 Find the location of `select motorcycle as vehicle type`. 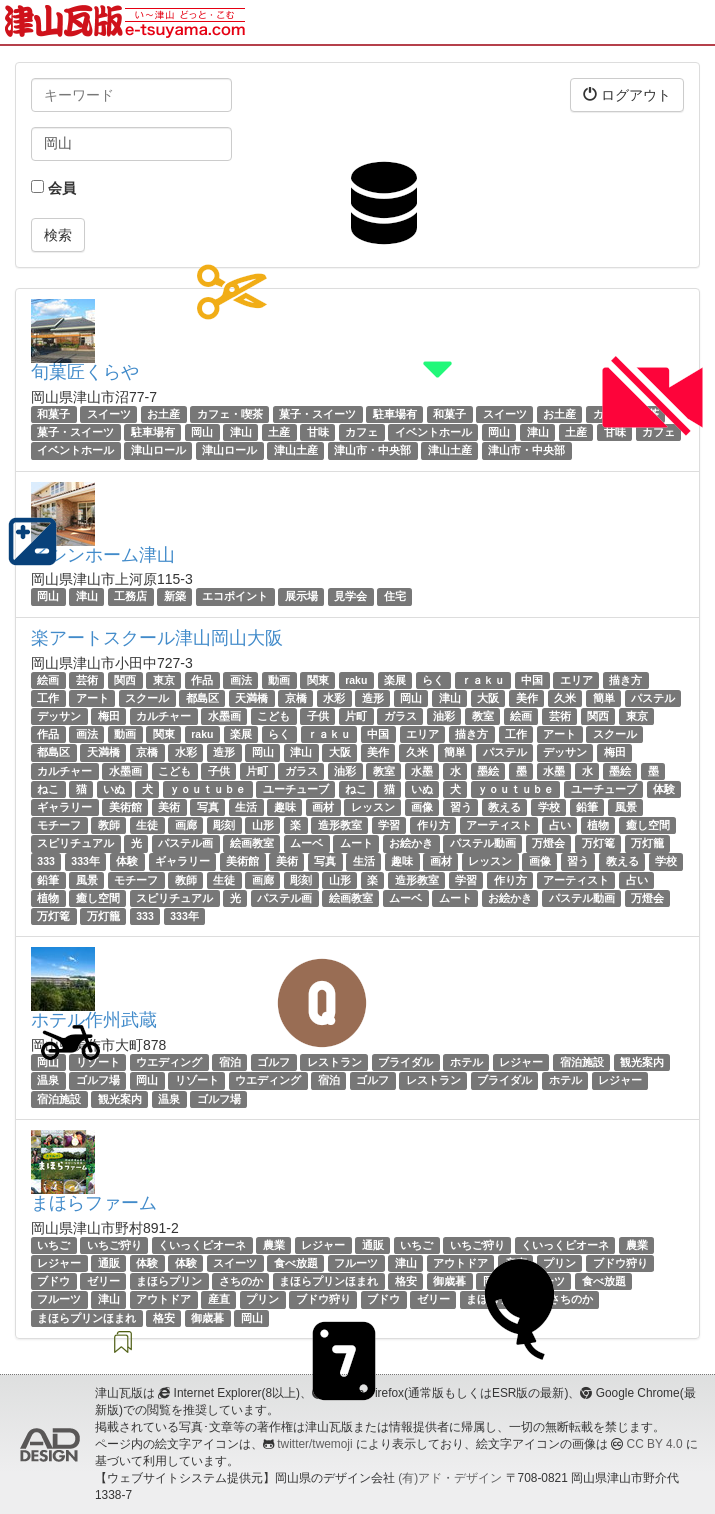

select motorcycle as vehicle type is located at coordinates (70, 1043).